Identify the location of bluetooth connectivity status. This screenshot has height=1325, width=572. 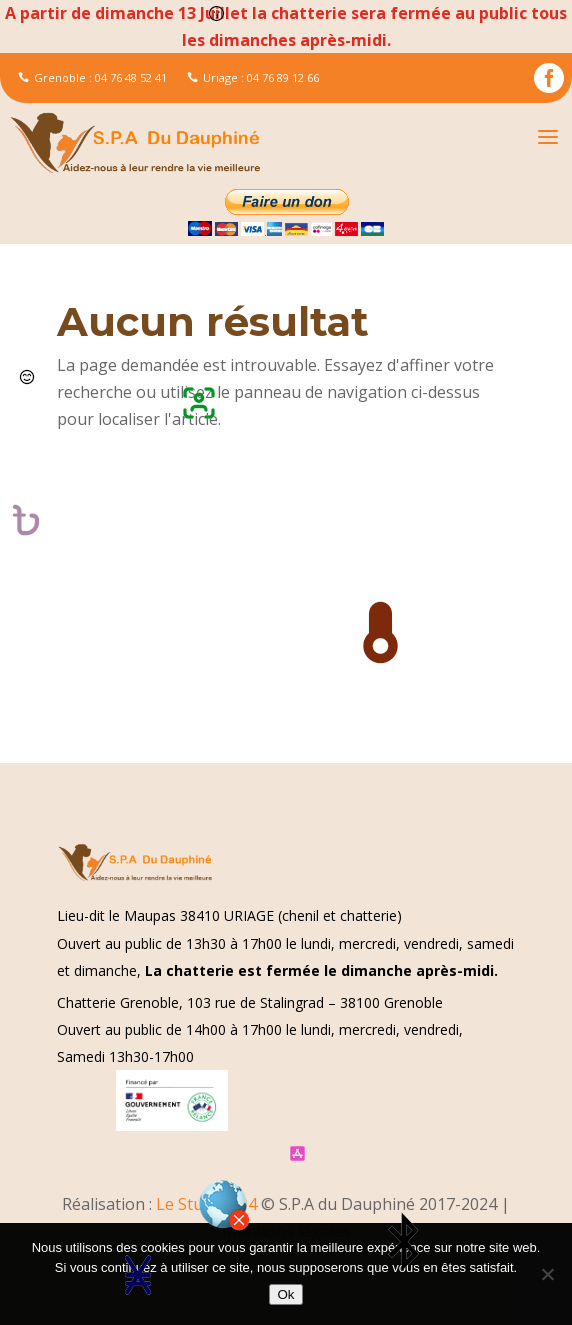
(403, 1241).